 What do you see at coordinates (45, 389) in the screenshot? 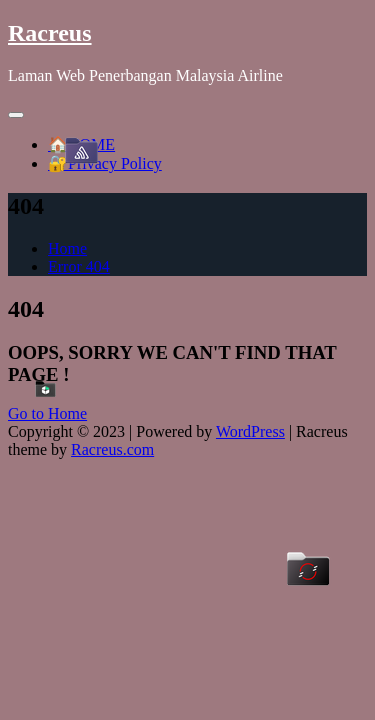
I see `open wondershare filmstock assets folder` at bounding box center [45, 389].